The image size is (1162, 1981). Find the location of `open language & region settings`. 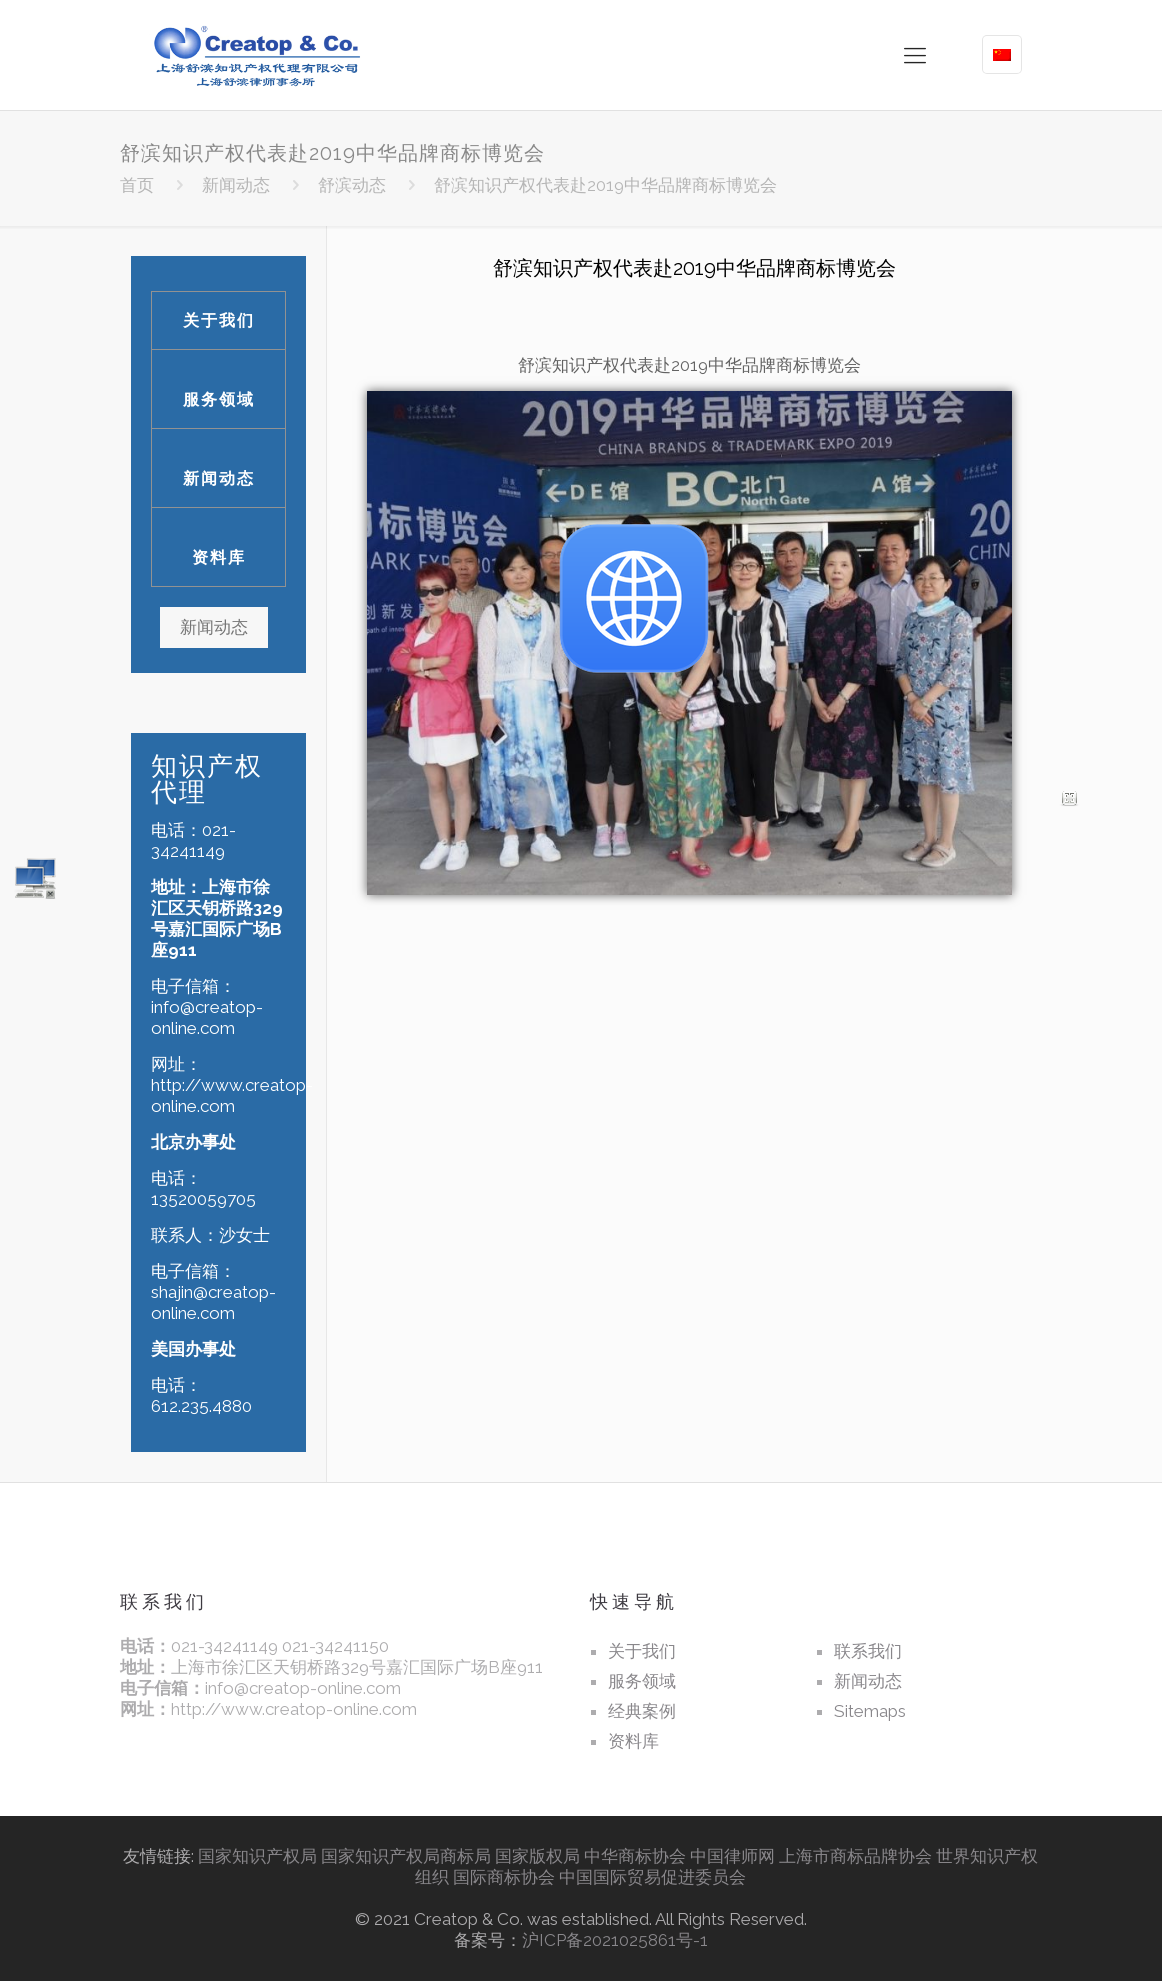

open language & region settings is located at coordinates (634, 601).